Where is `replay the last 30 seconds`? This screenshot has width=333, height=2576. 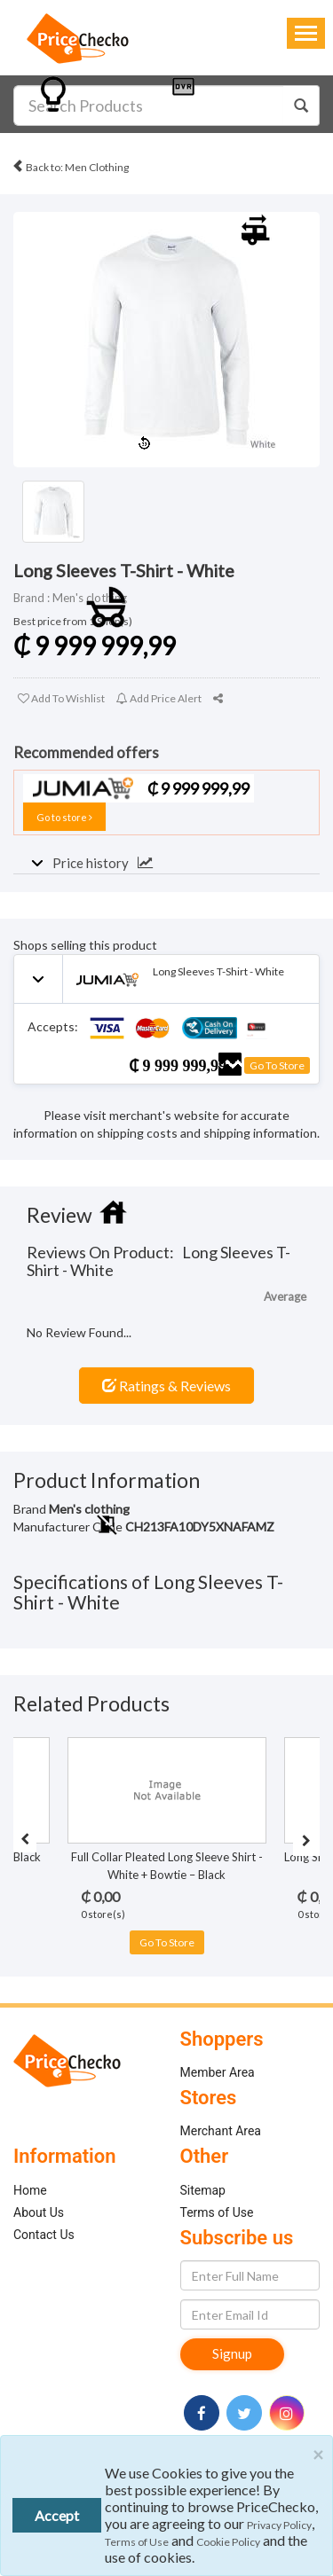 replay the last 30 seconds is located at coordinates (144, 442).